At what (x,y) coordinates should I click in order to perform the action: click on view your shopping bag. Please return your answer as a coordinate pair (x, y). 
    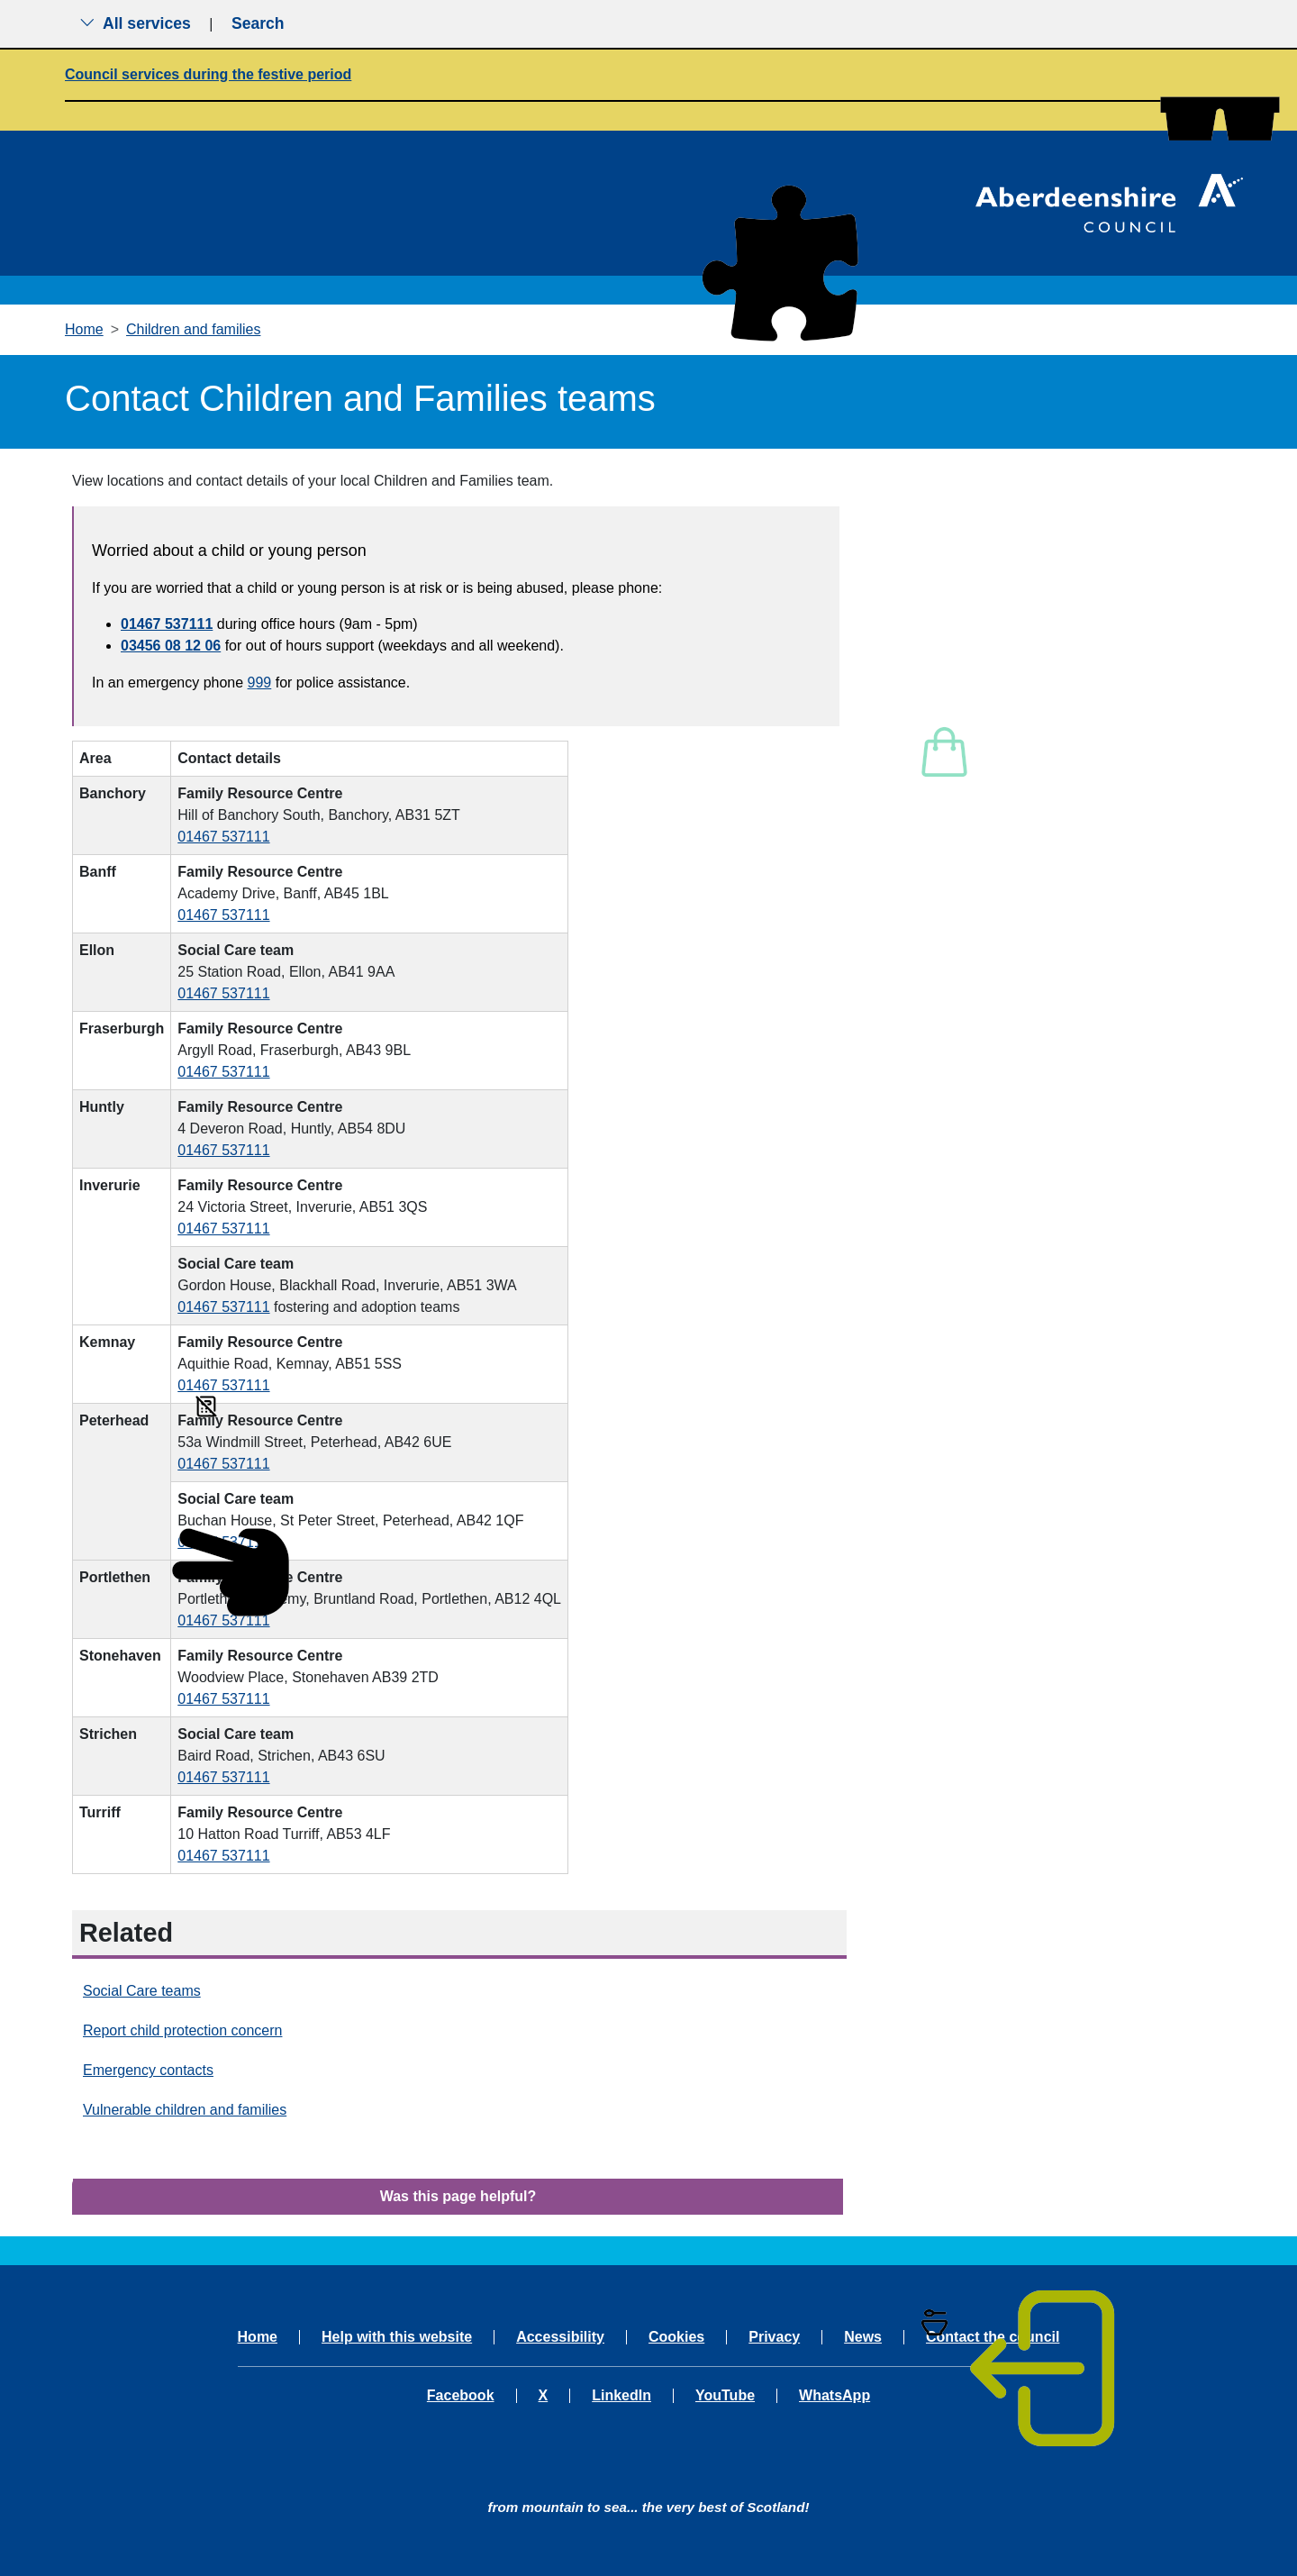
    Looking at the image, I should click on (944, 751).